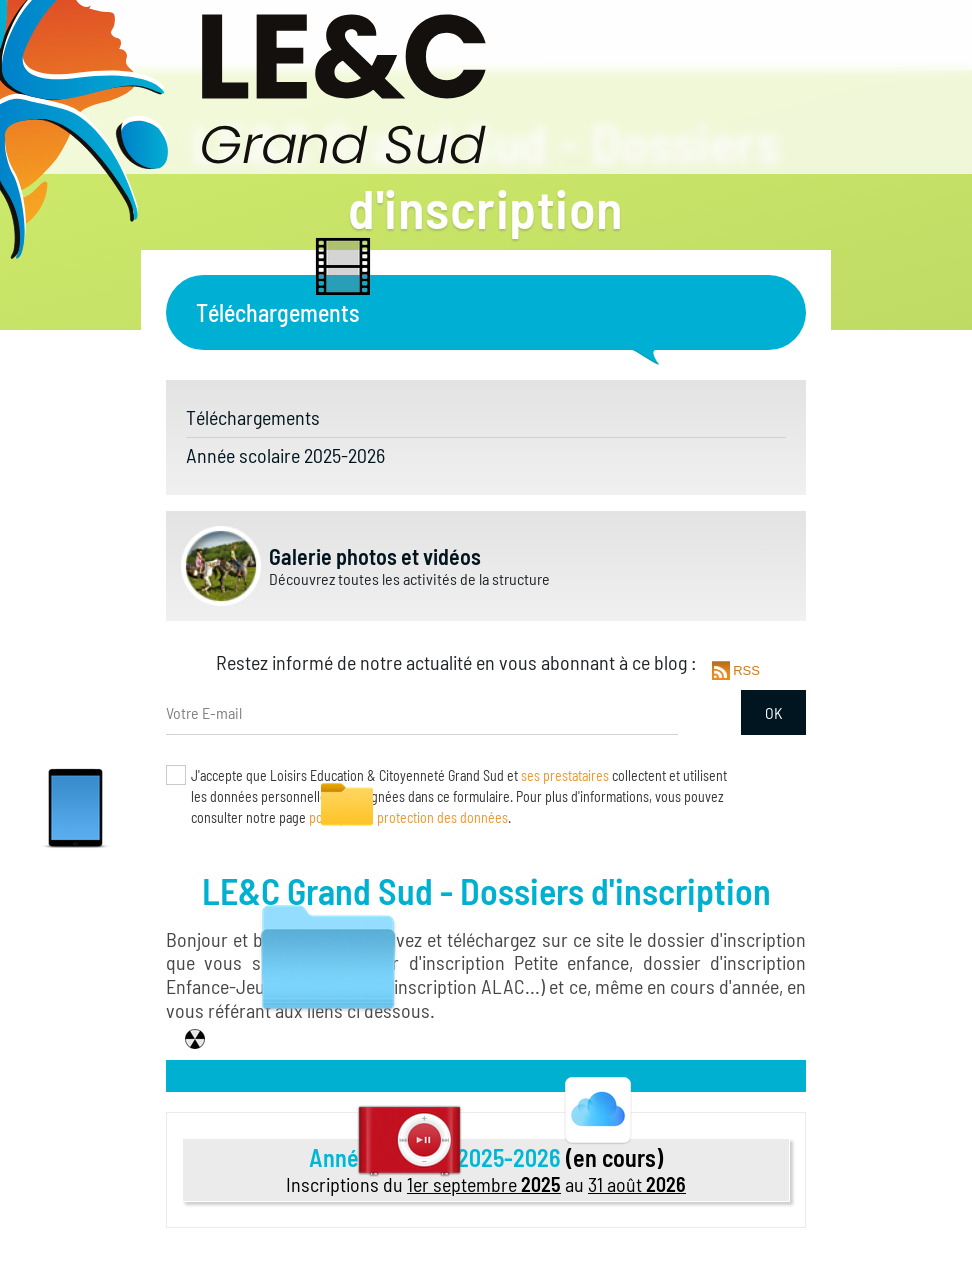 This screenshot has width=972, height=1278. Describe the element at coordinates (598, 1110) in the screenshot. I see `open iCloud Drive to access cloud-stored files` at that location.